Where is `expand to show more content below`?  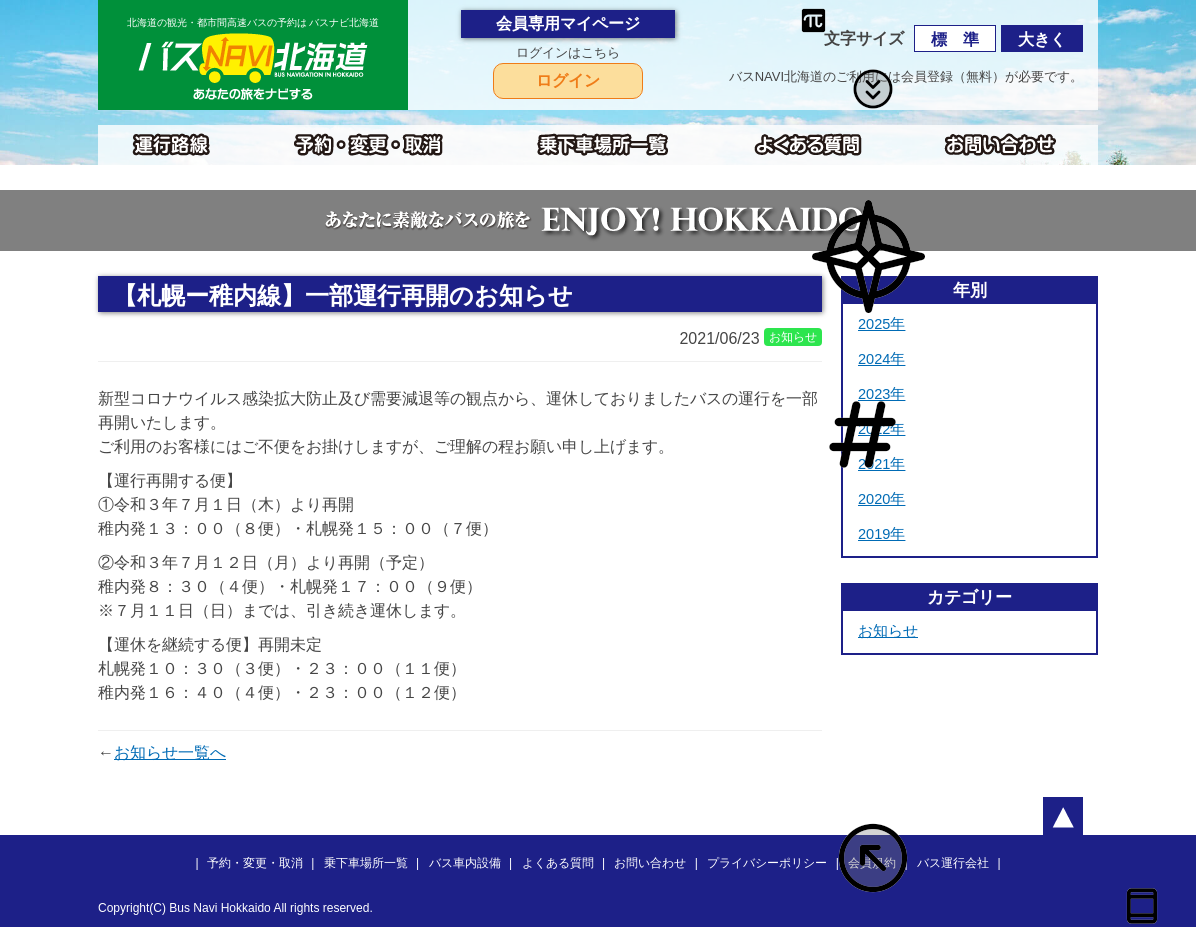
expand to show more content below is located at coordinates (873, 89).